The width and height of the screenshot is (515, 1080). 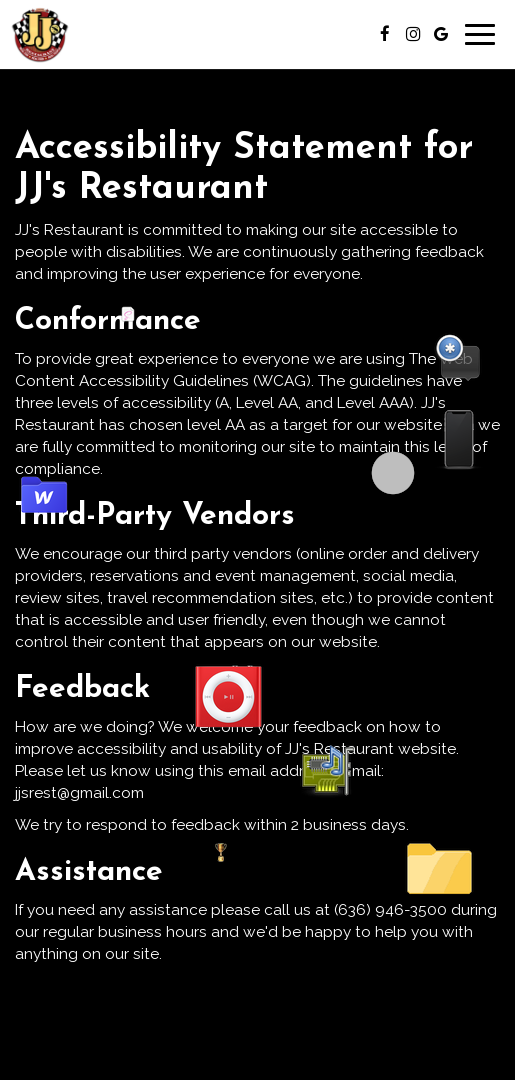 What do you see at coordinates (459, 440) in the screenshot?
I see `connected iPhone device` at bounding box center [459, 440].